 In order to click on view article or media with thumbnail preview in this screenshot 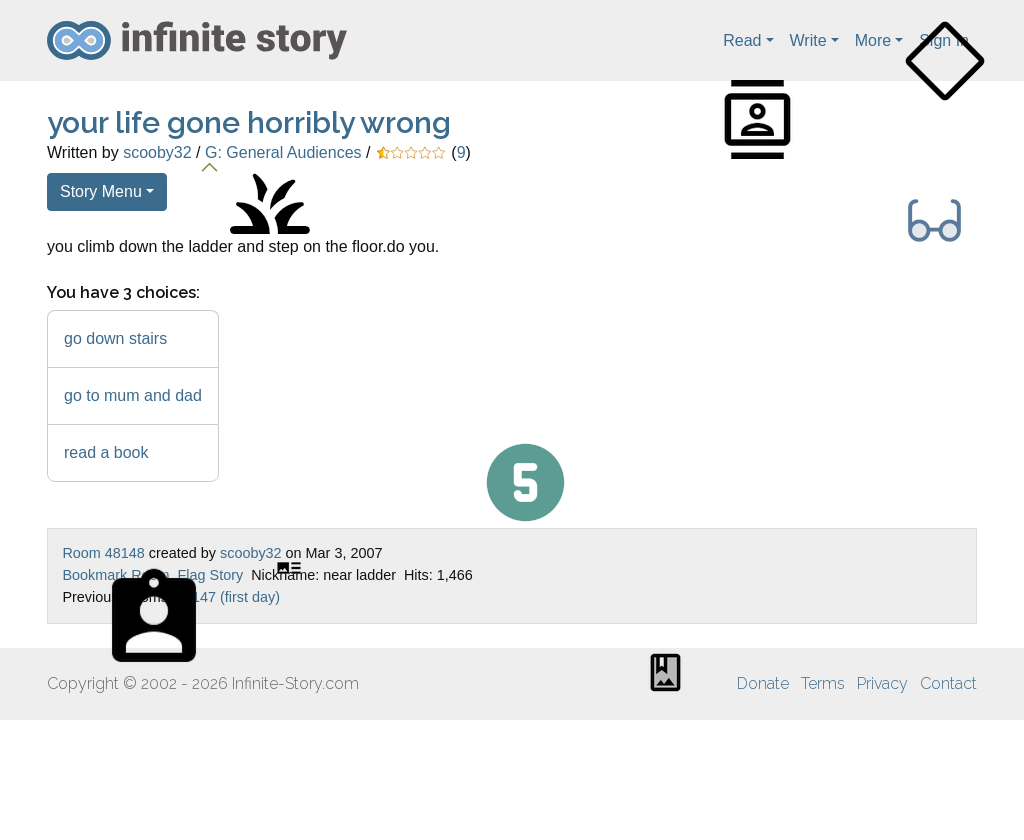, I will do `click(289, 568)`.